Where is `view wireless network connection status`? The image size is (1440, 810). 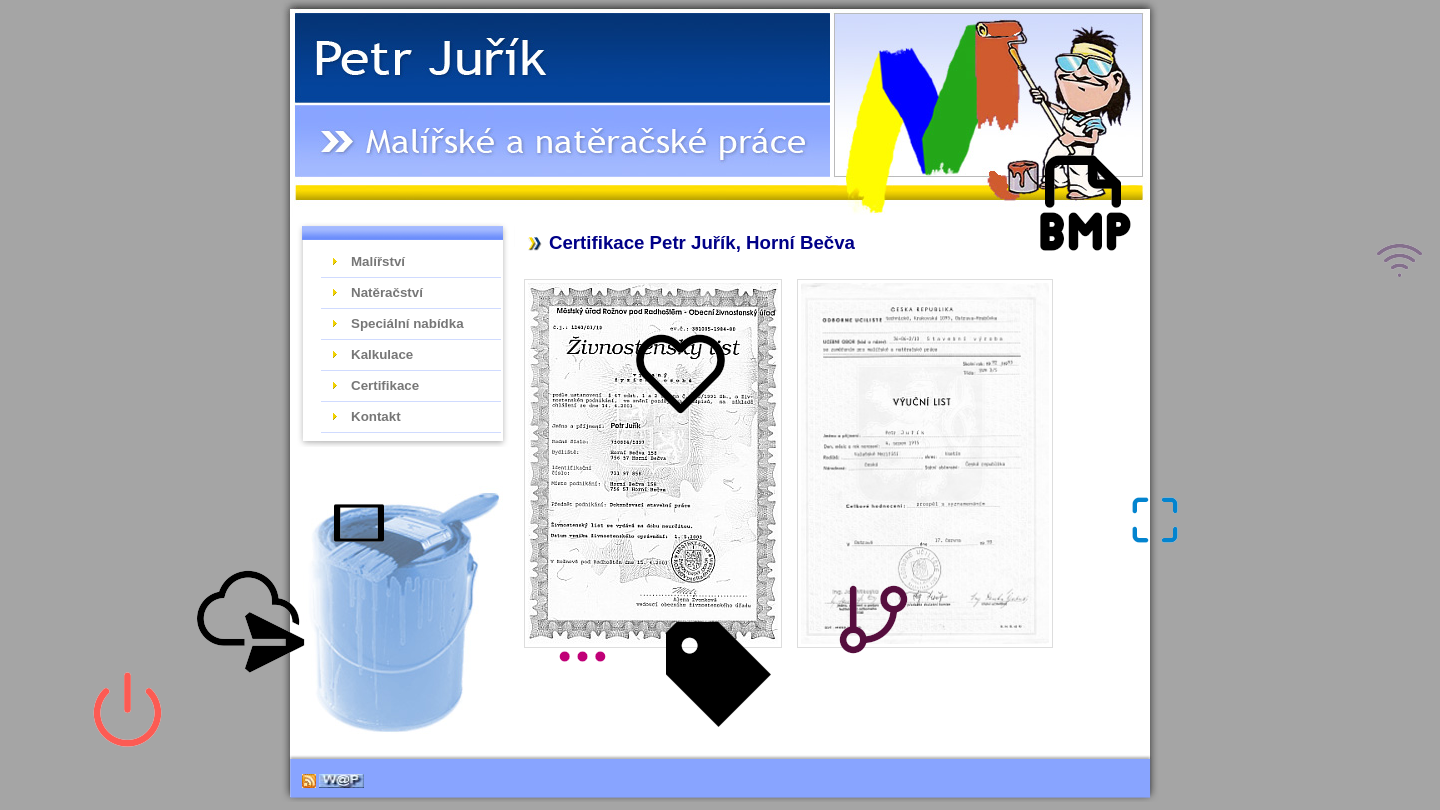
view wireless network connection status is located at coordinates (1399, 259).